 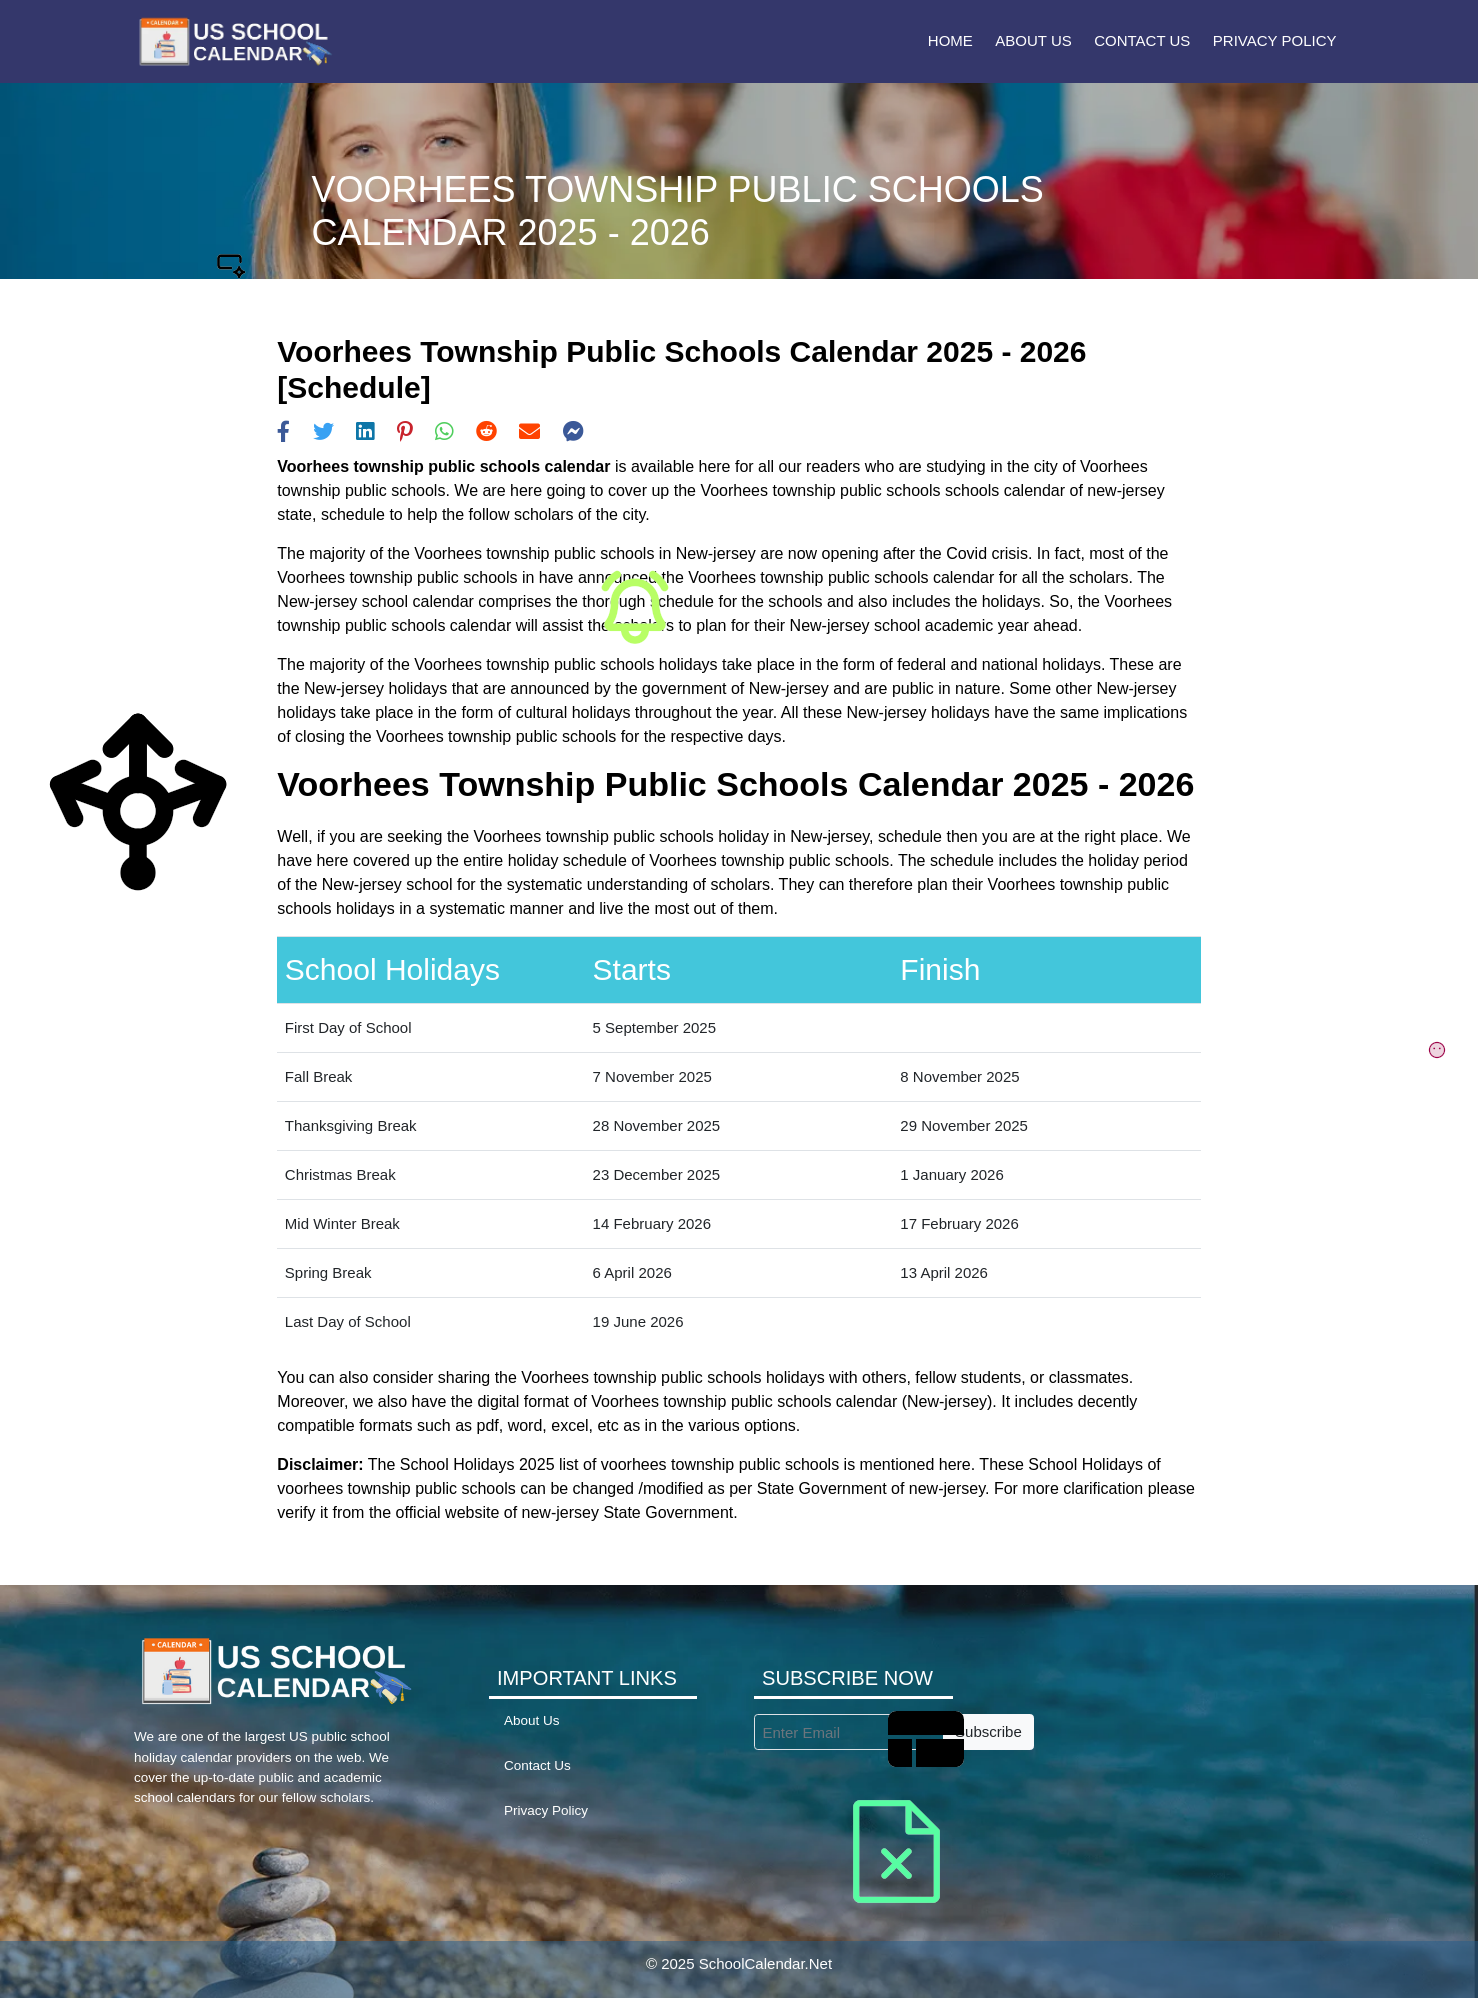 I want to click on delete or remove a file, so click(x=896, y=1851).